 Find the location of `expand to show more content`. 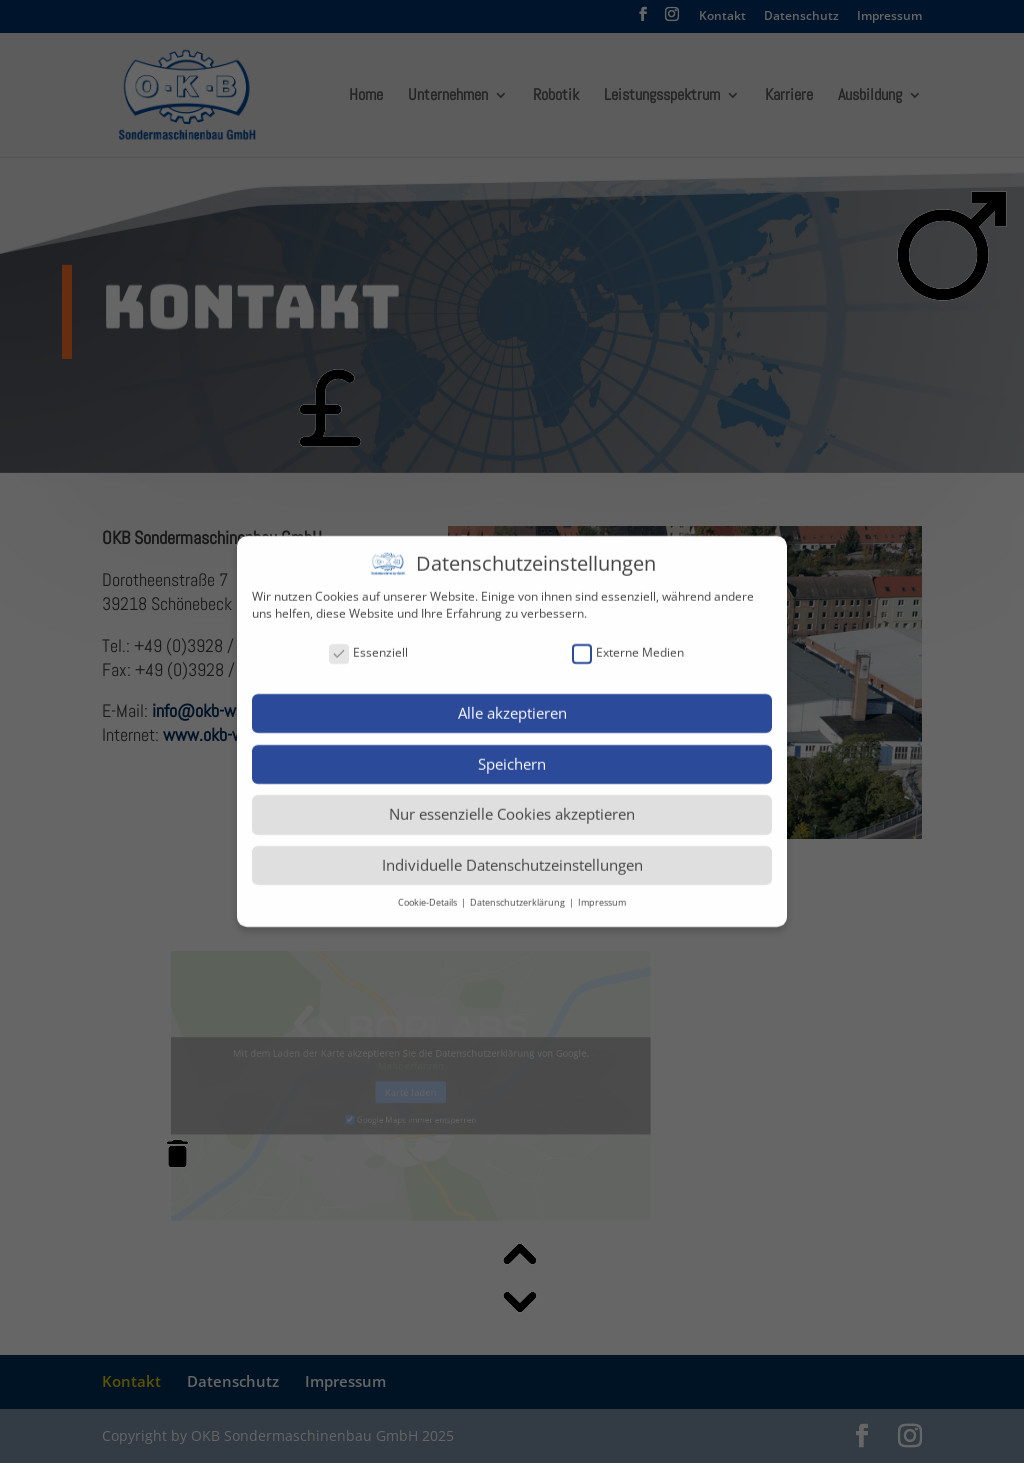

expand to show more content is located at coordinates (520, 1278).